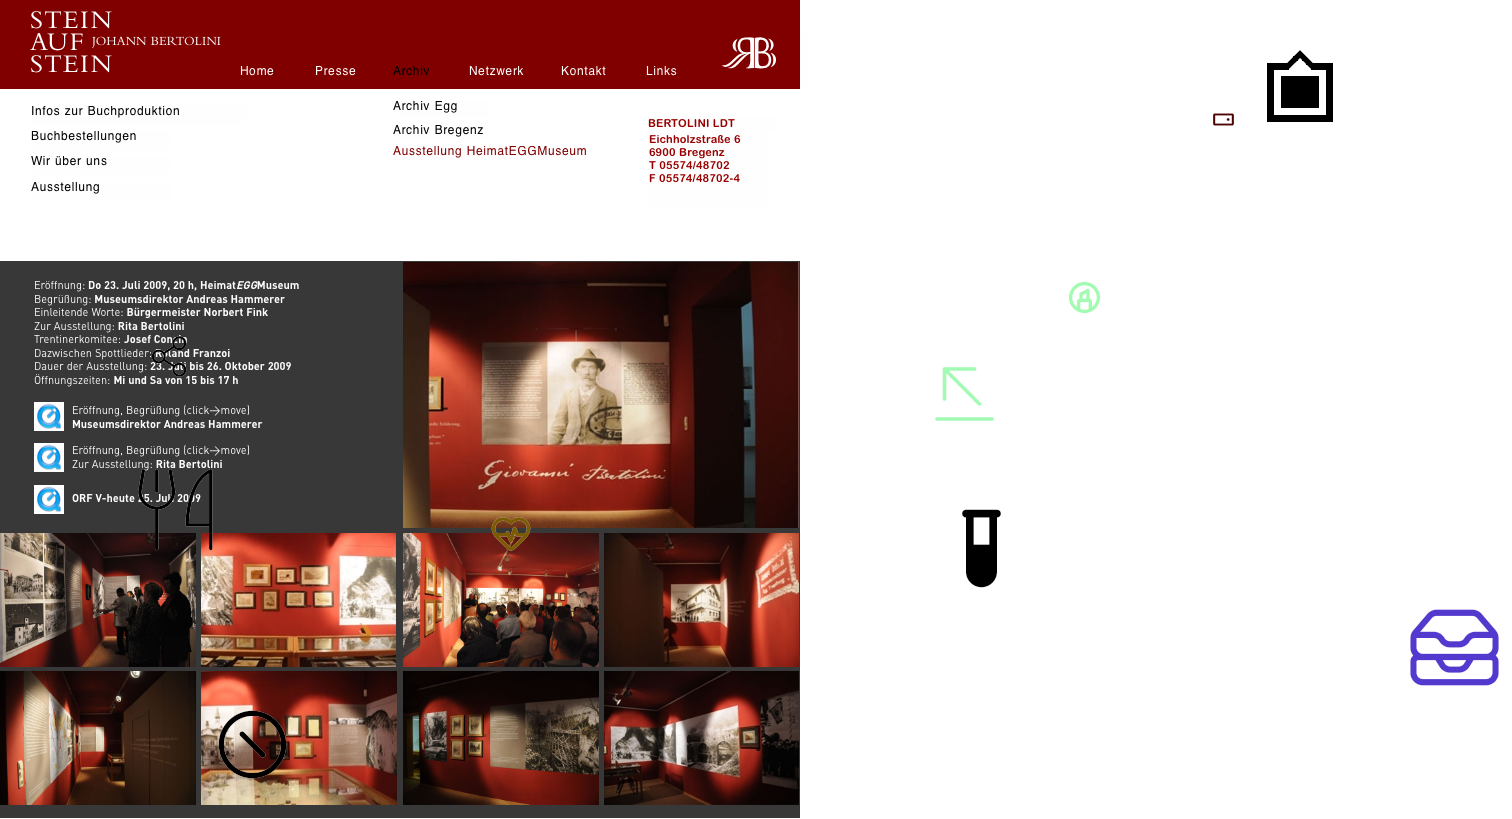  I want to click on navigate to the top-left or beginning of content, so click(962, 394).